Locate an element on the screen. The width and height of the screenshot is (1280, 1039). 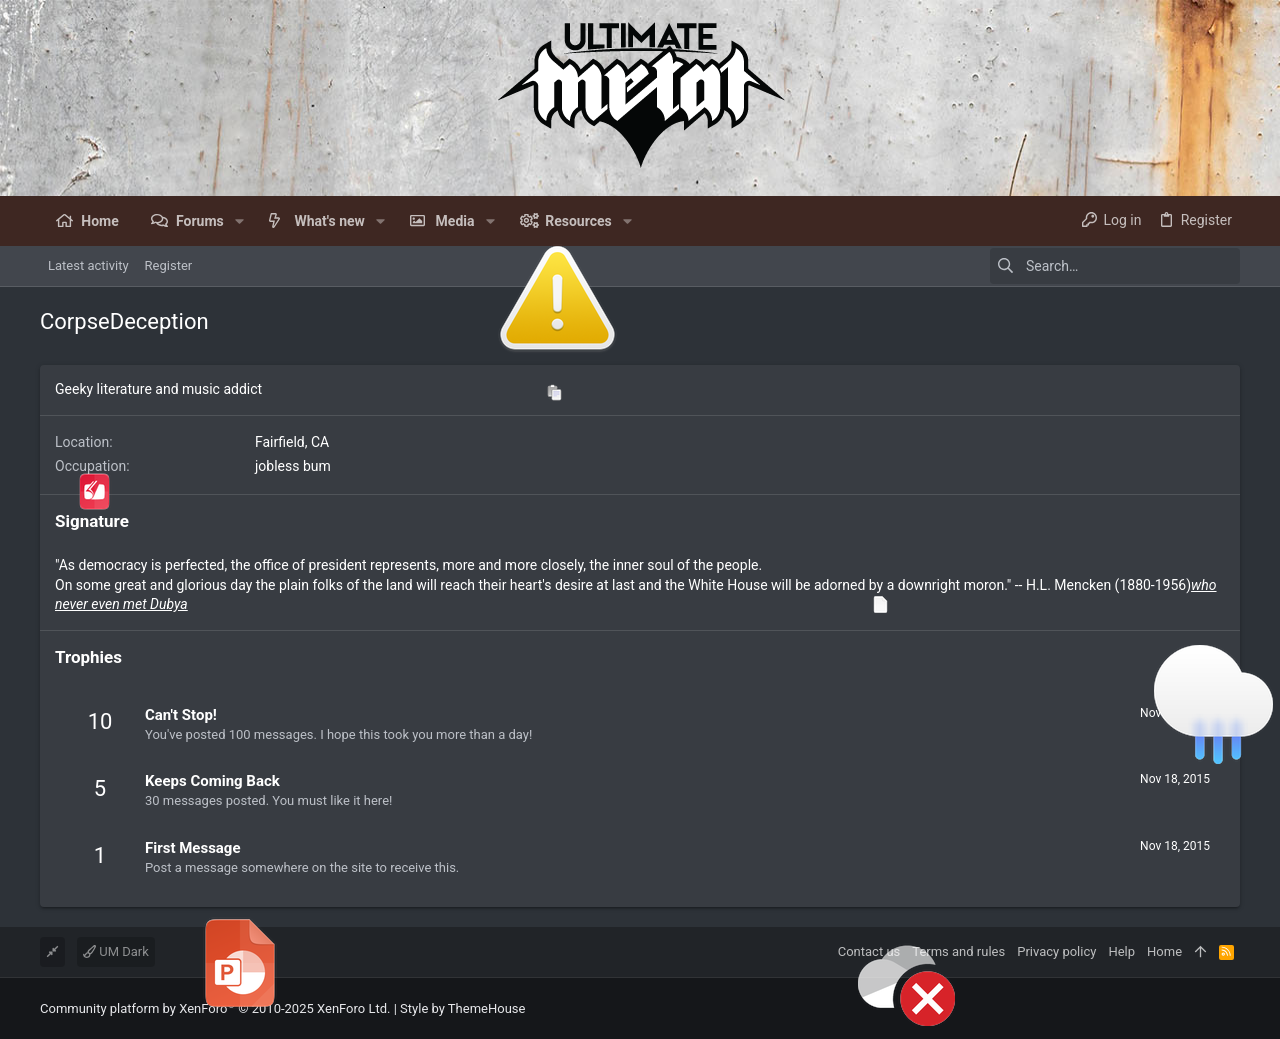
indicates rainy or showery weather conditions is located at coordinates (1213, 704).